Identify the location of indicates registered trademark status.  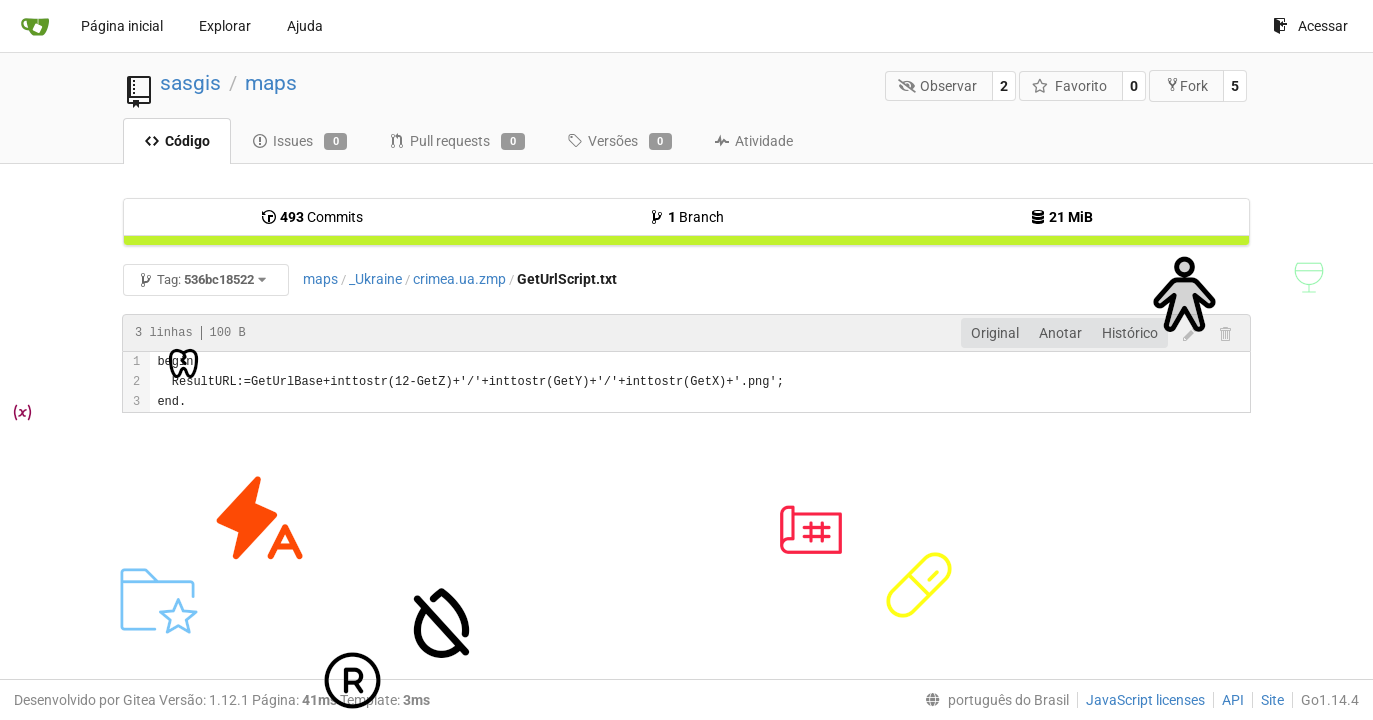
(352, 680).